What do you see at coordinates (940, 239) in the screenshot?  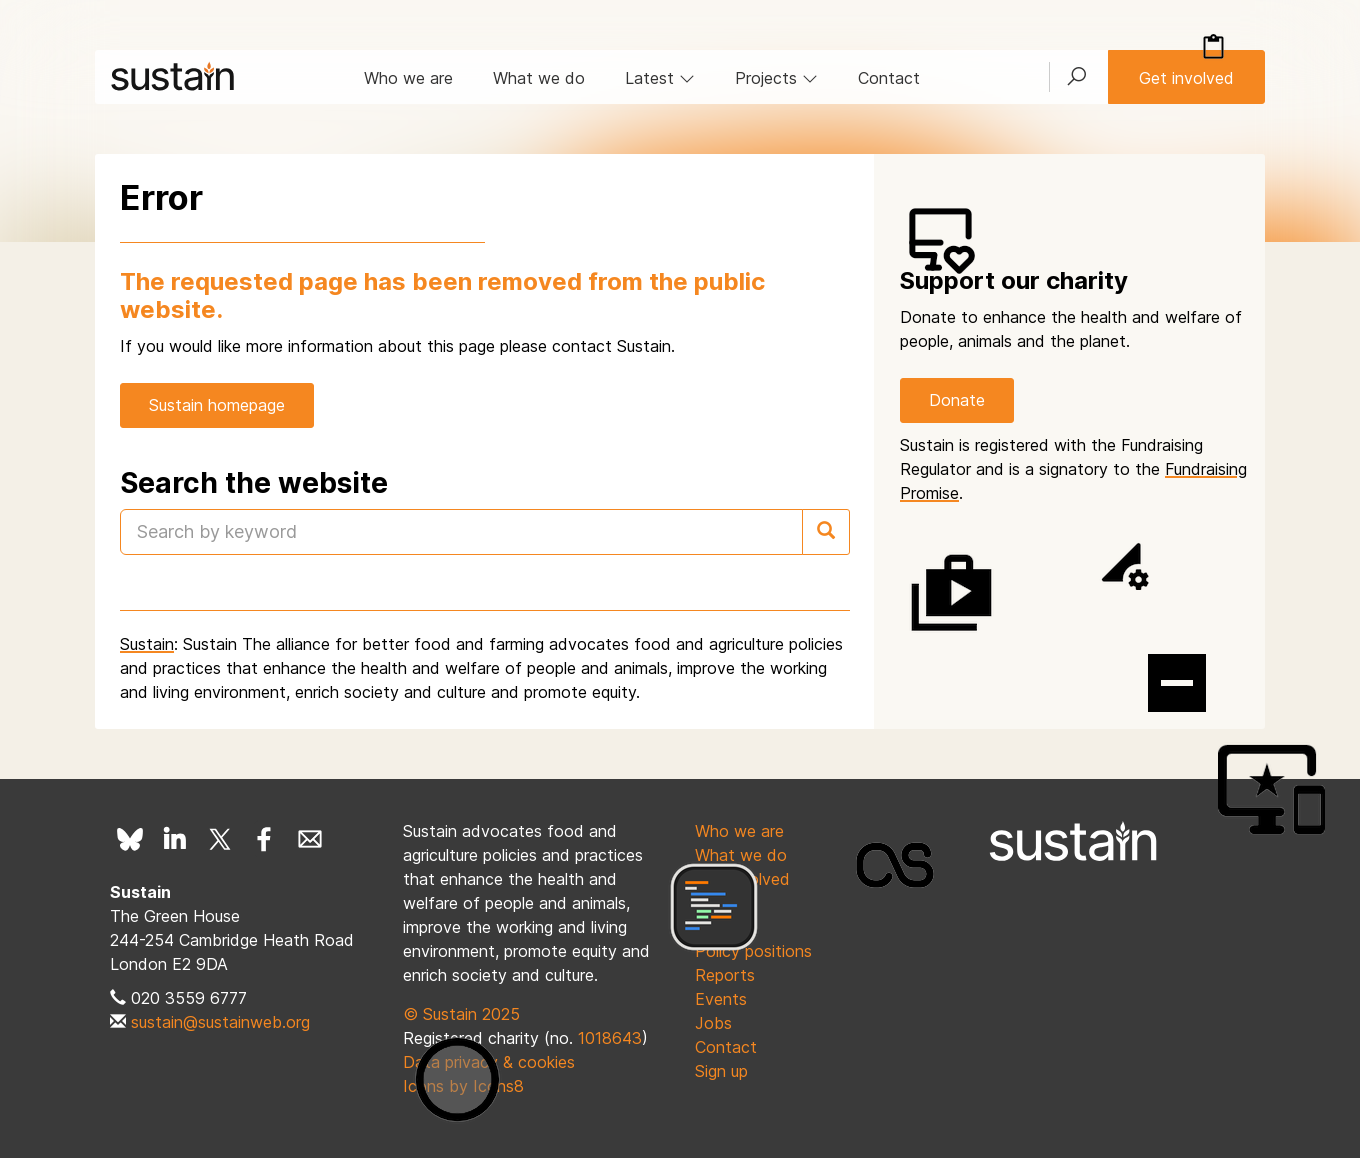 I see `add this device to favorites` at bounding box center [940, 239].